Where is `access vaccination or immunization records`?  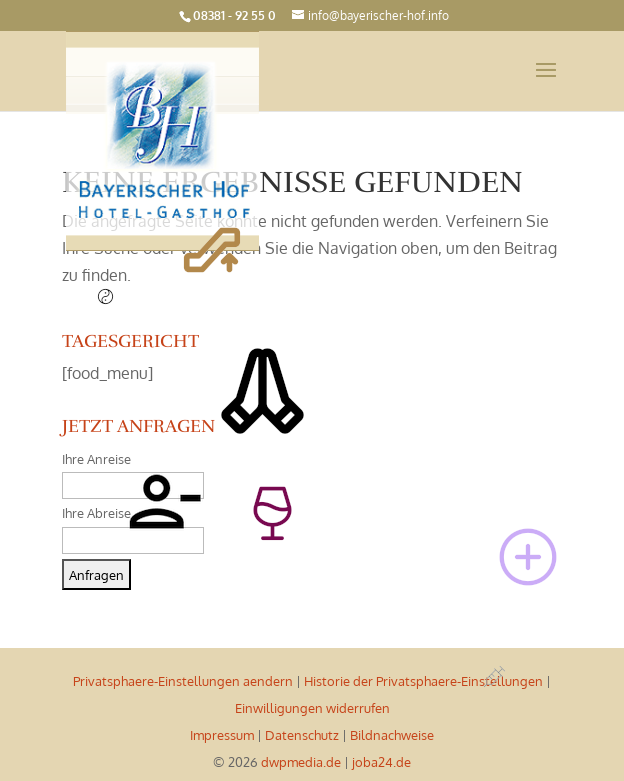 access vaccination or immunization records is located at coordinates (494, 676).